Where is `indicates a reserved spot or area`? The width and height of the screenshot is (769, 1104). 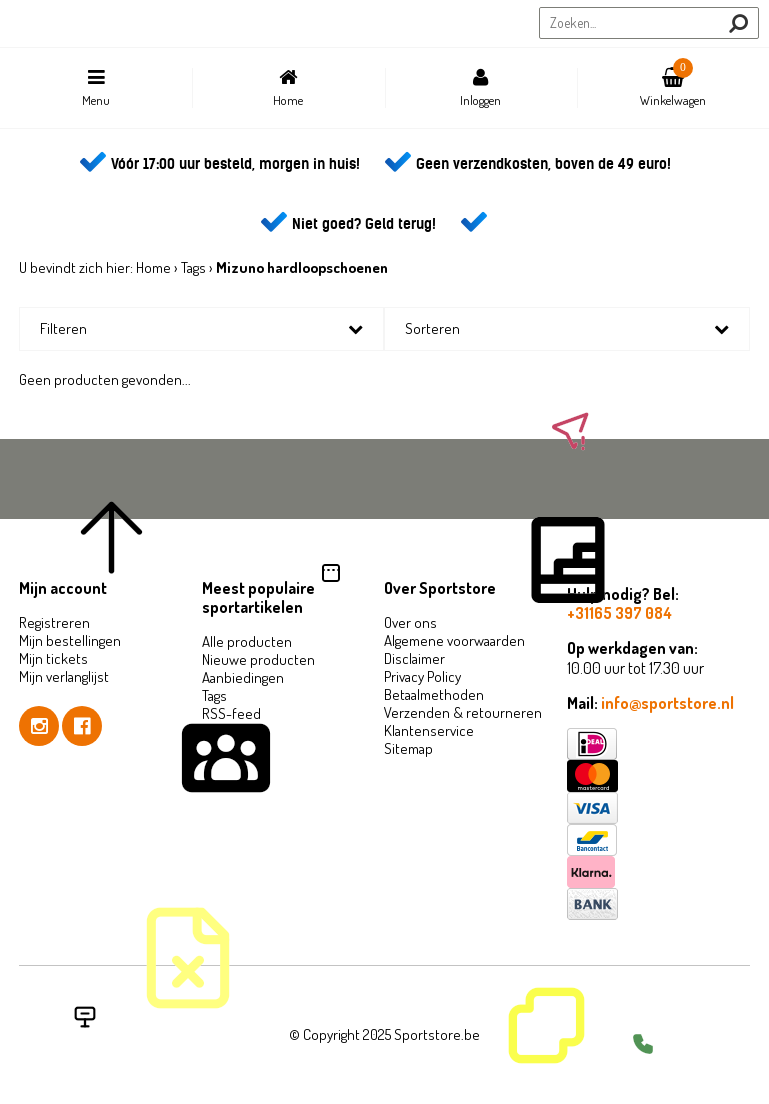 indicates a reserved spot or area is located at coordinates (85, 1017).